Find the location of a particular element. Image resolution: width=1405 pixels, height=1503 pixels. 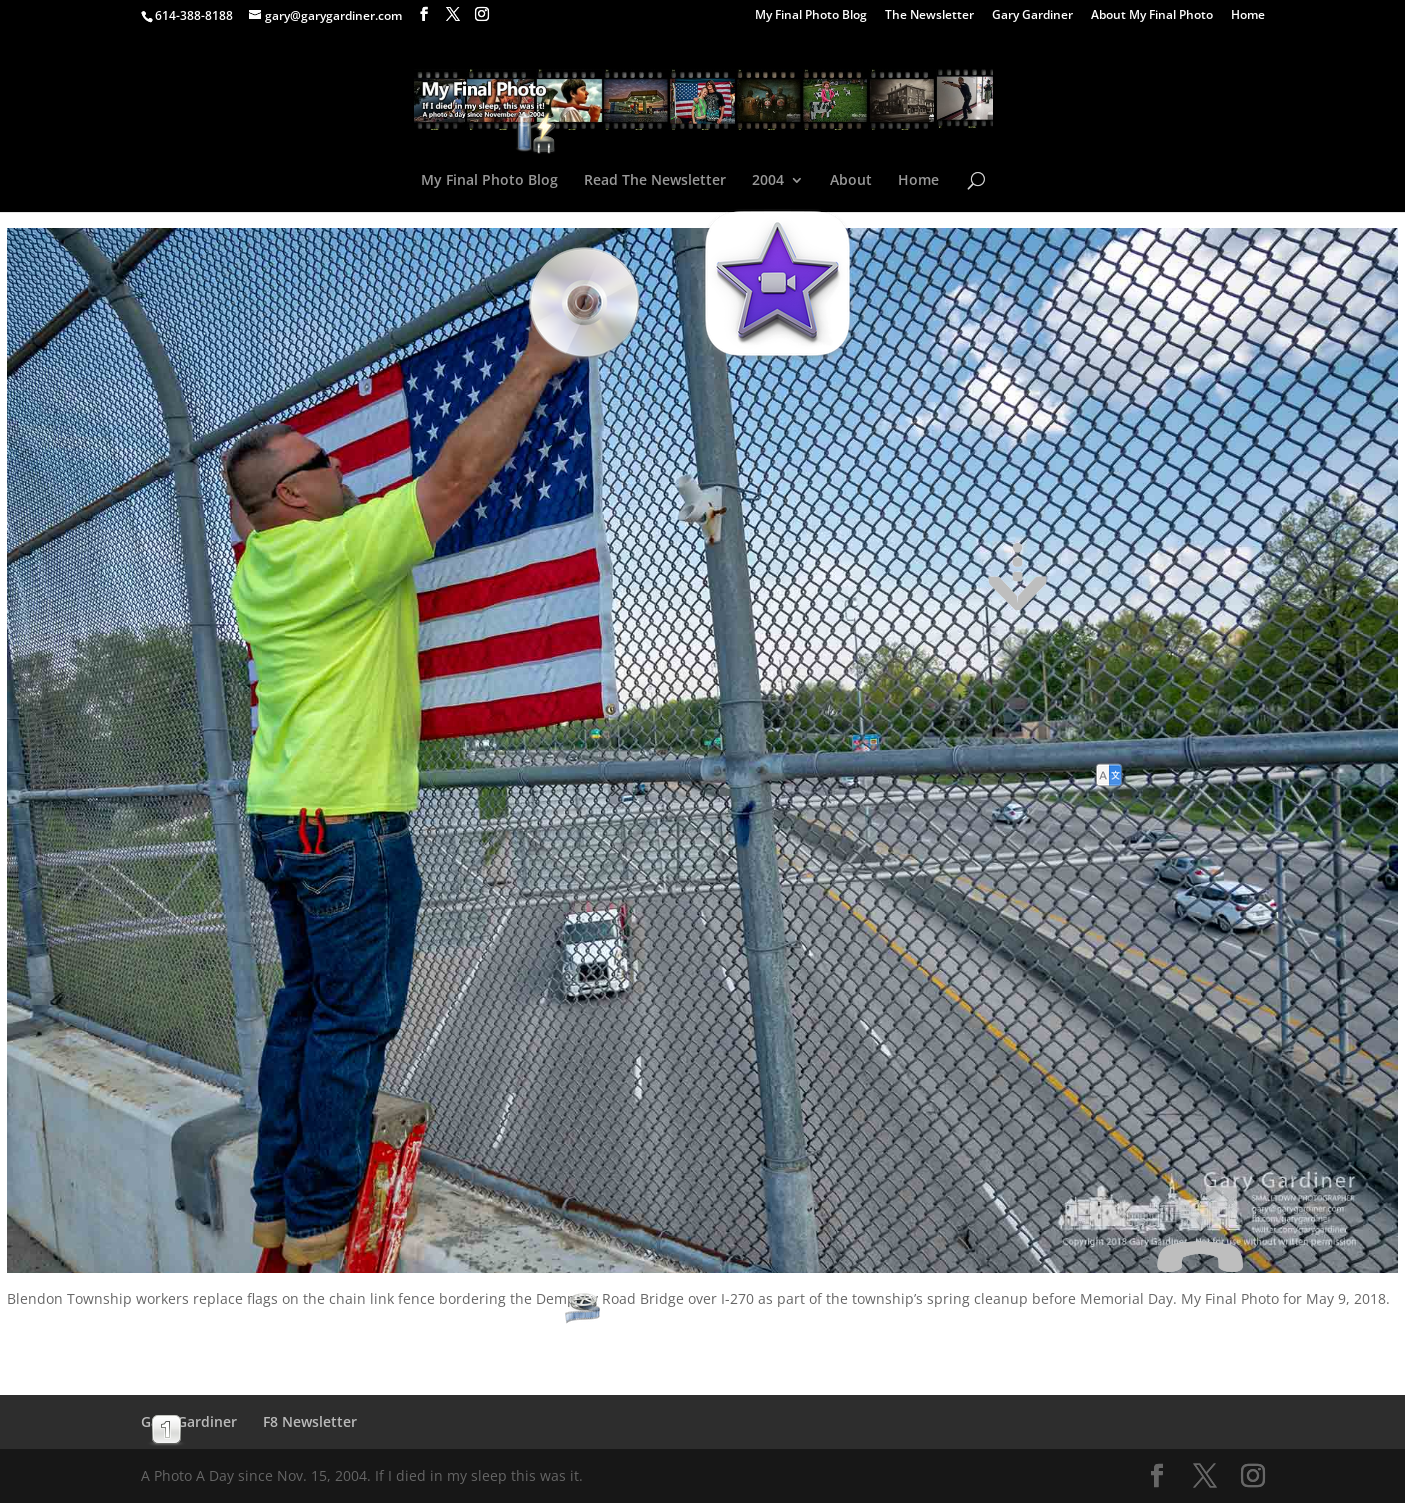

access language and region settings is located at coordinates (1109, 775).